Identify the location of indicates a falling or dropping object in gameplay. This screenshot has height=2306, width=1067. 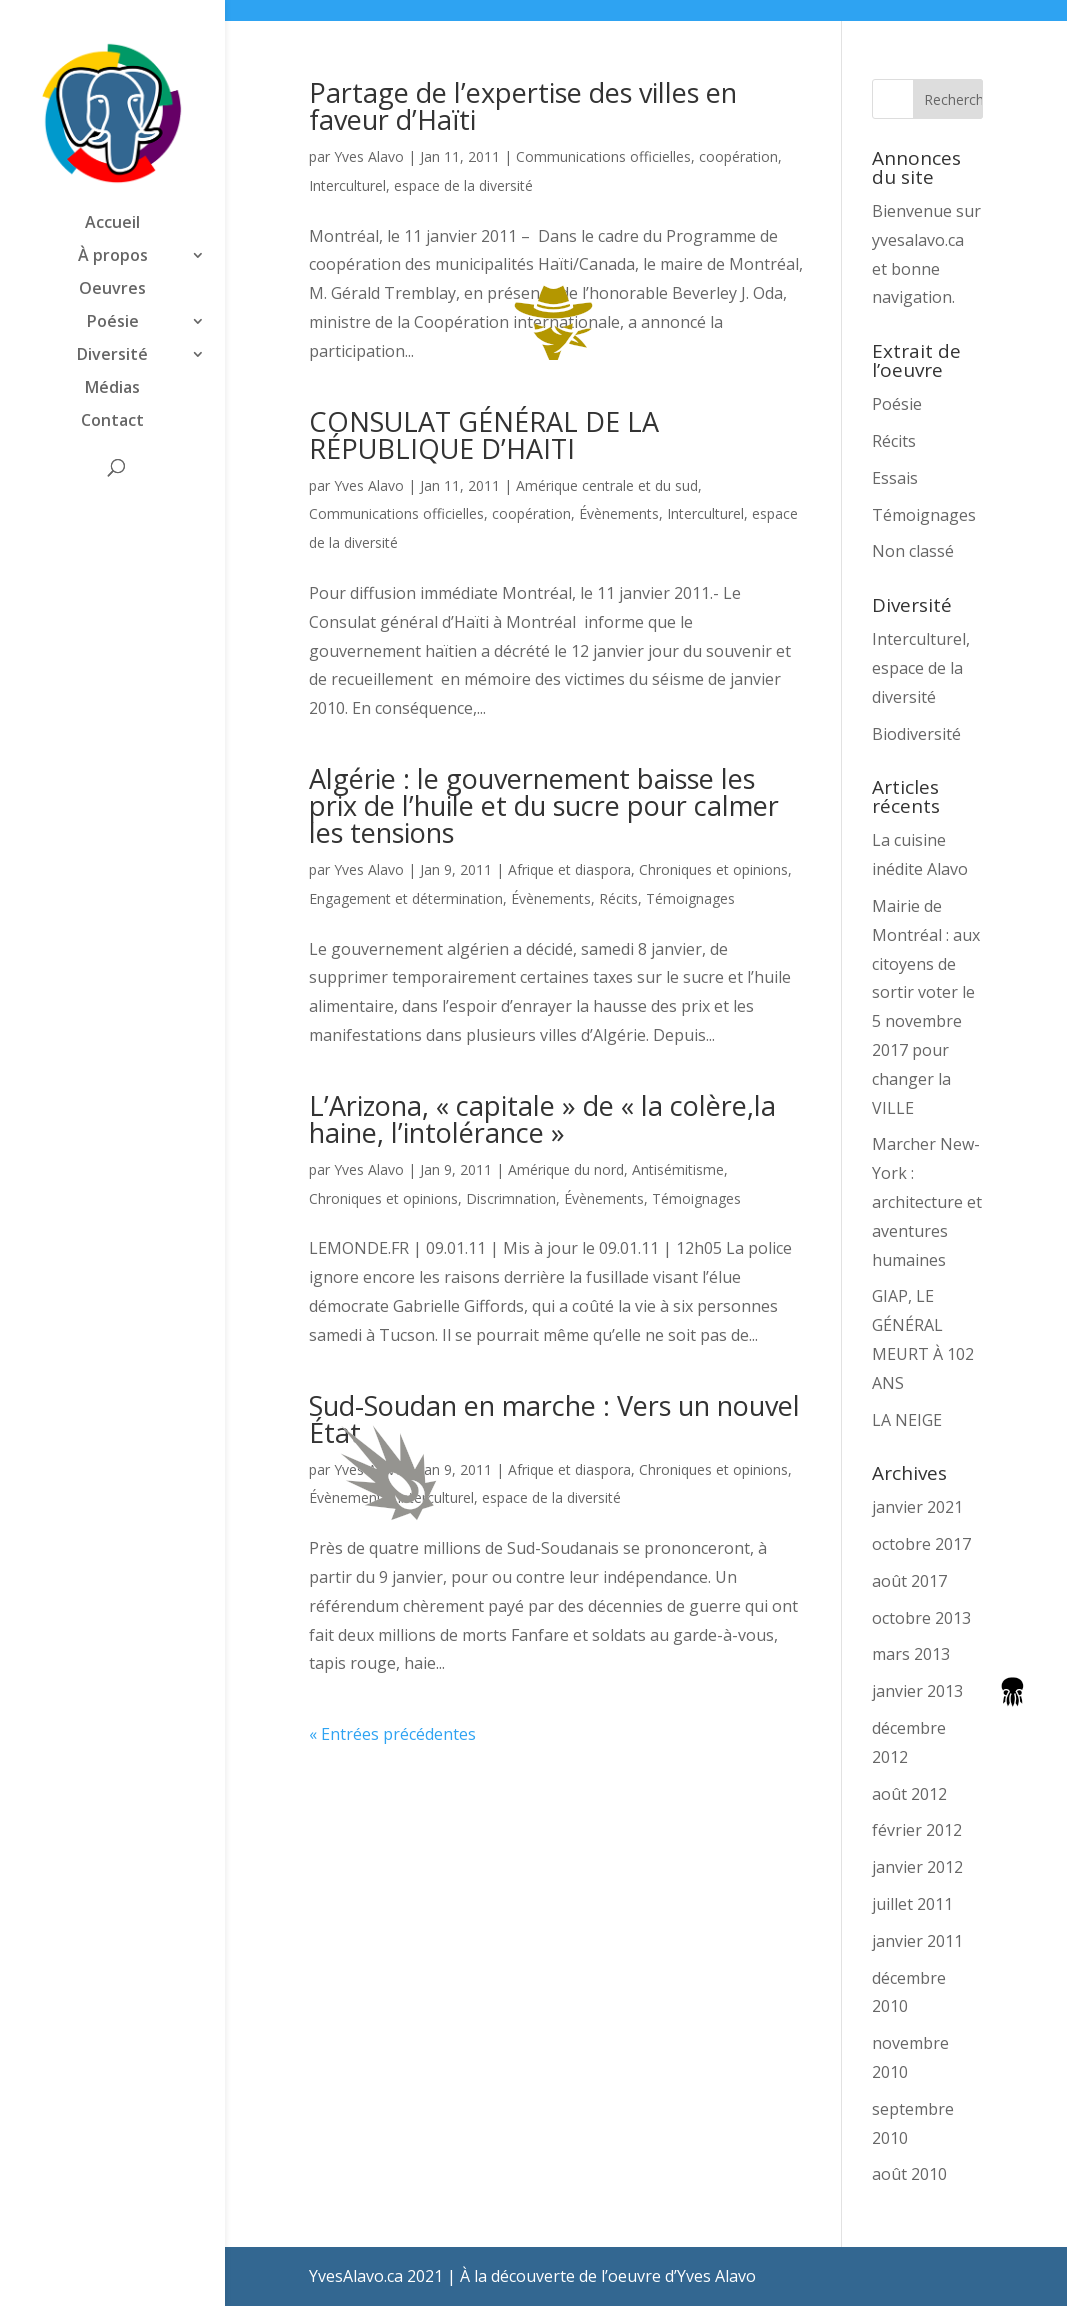
(387, 1472).